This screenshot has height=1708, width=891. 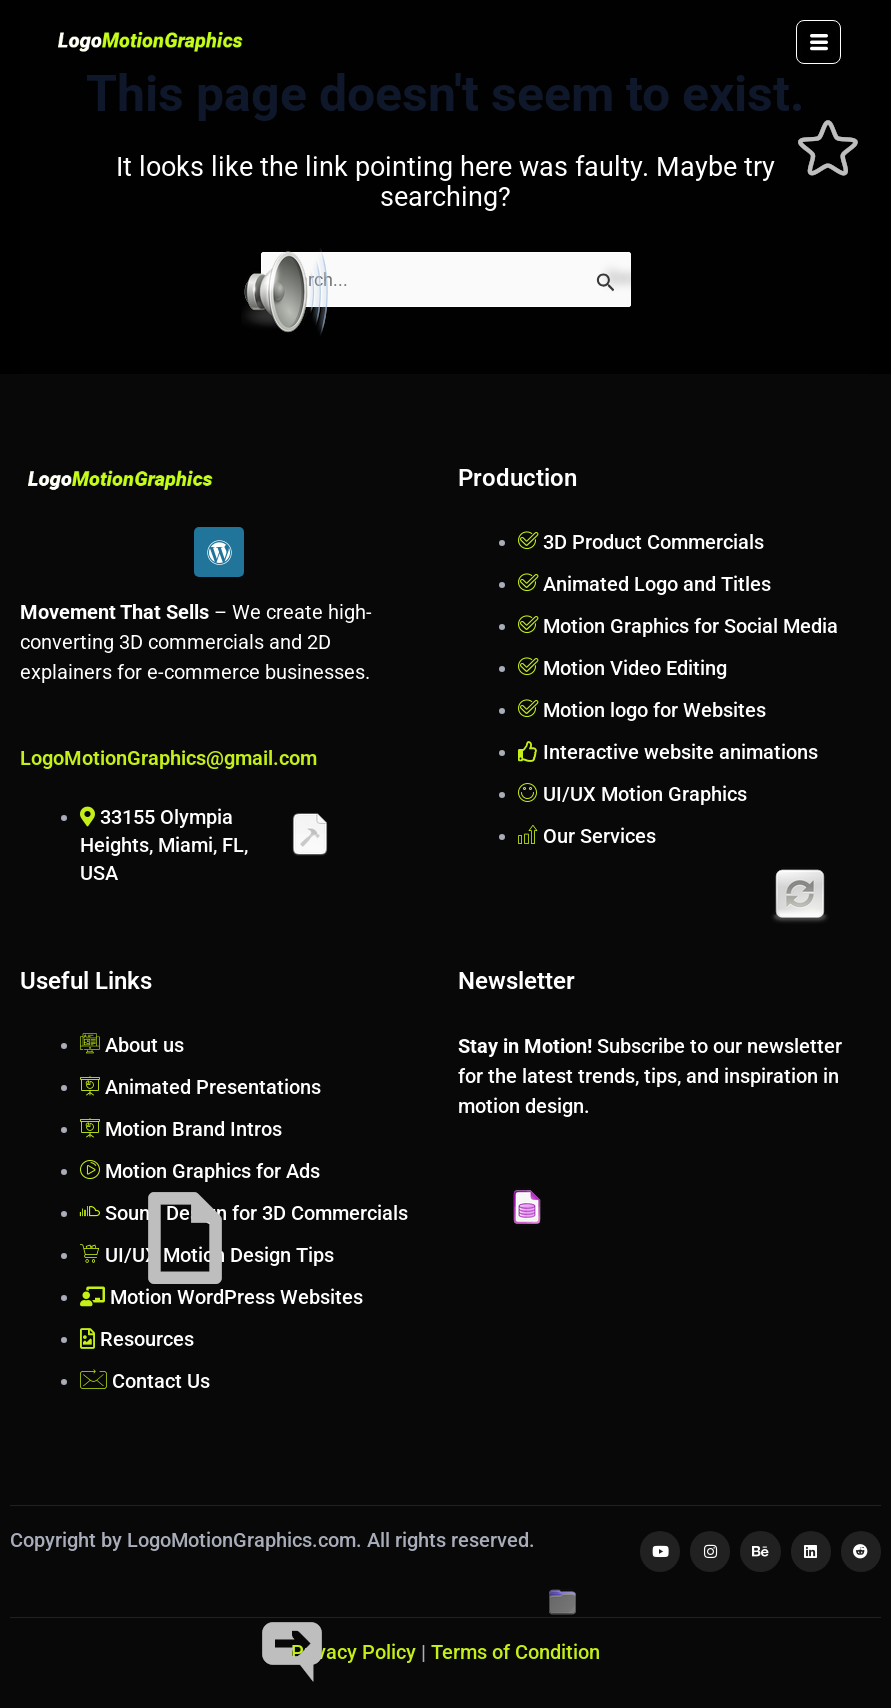 I want to click on a makefile used for building or compiling software, so click(x=310, y=834).